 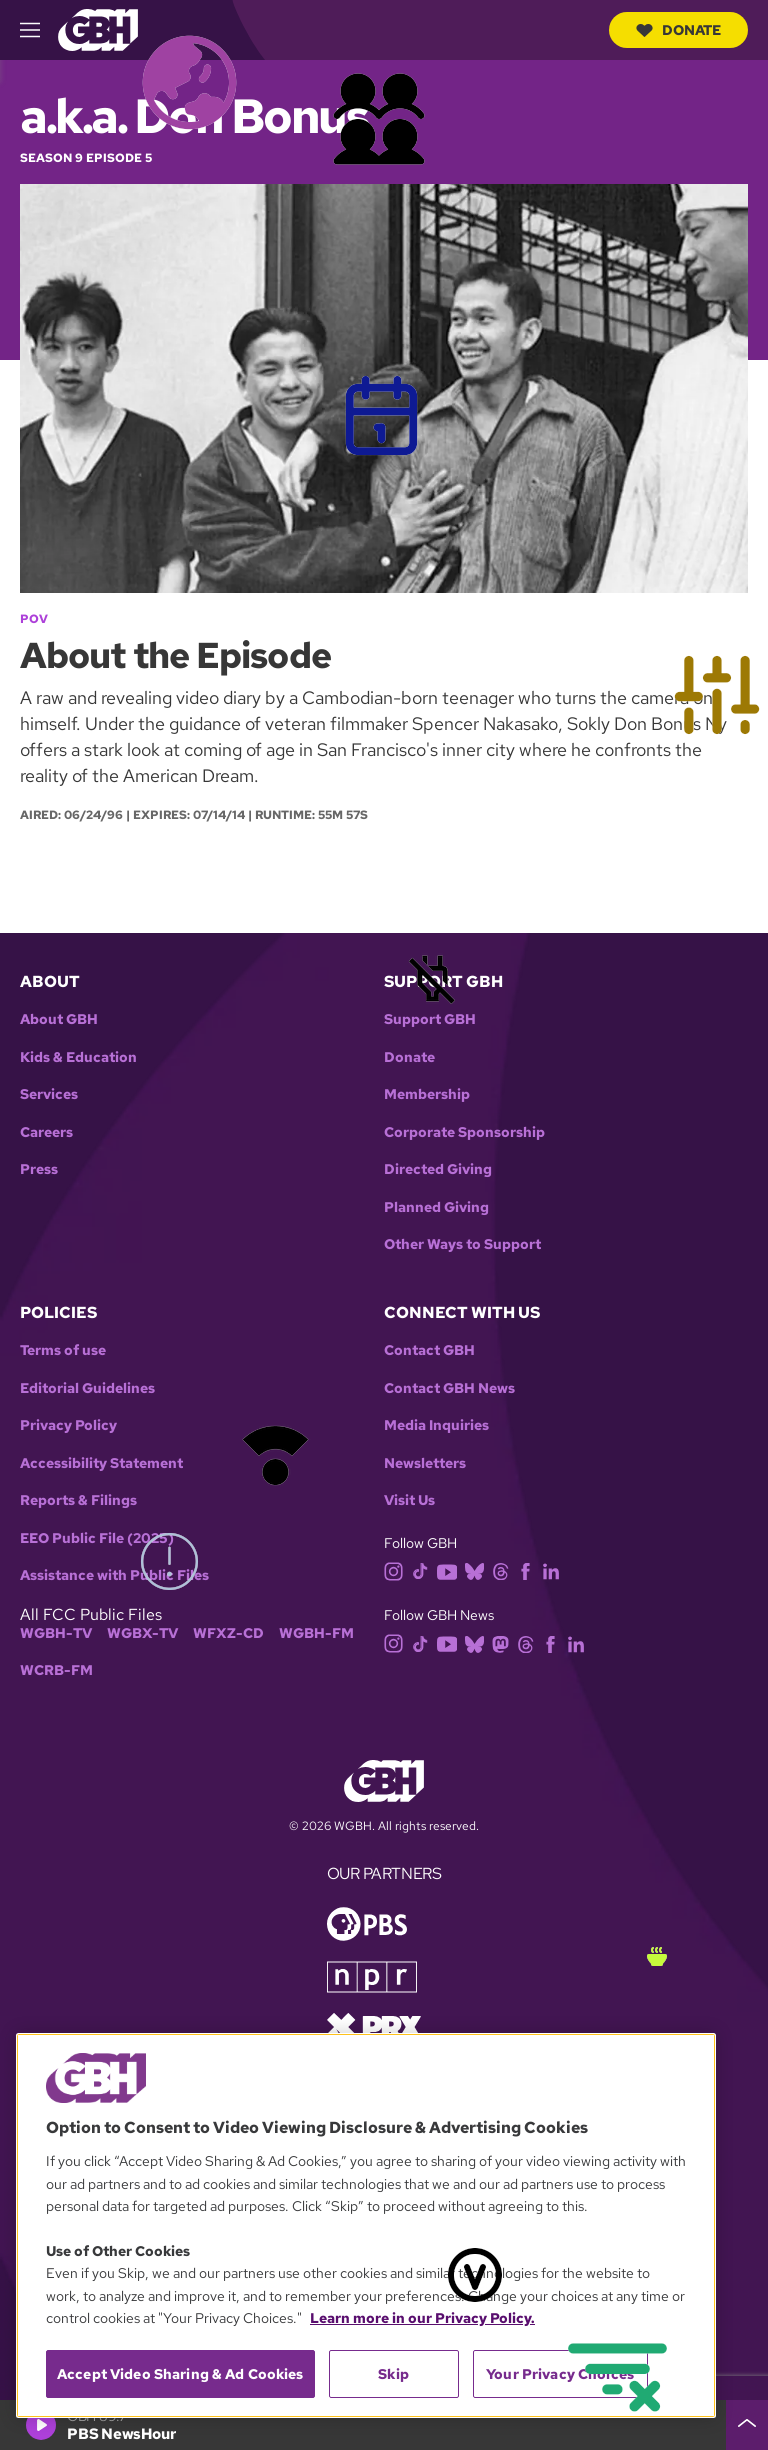 What do you see at coordinates (432, 978) in the screenshot?
I see `power is currently off or disconnected` at bounding box center [432, 978].